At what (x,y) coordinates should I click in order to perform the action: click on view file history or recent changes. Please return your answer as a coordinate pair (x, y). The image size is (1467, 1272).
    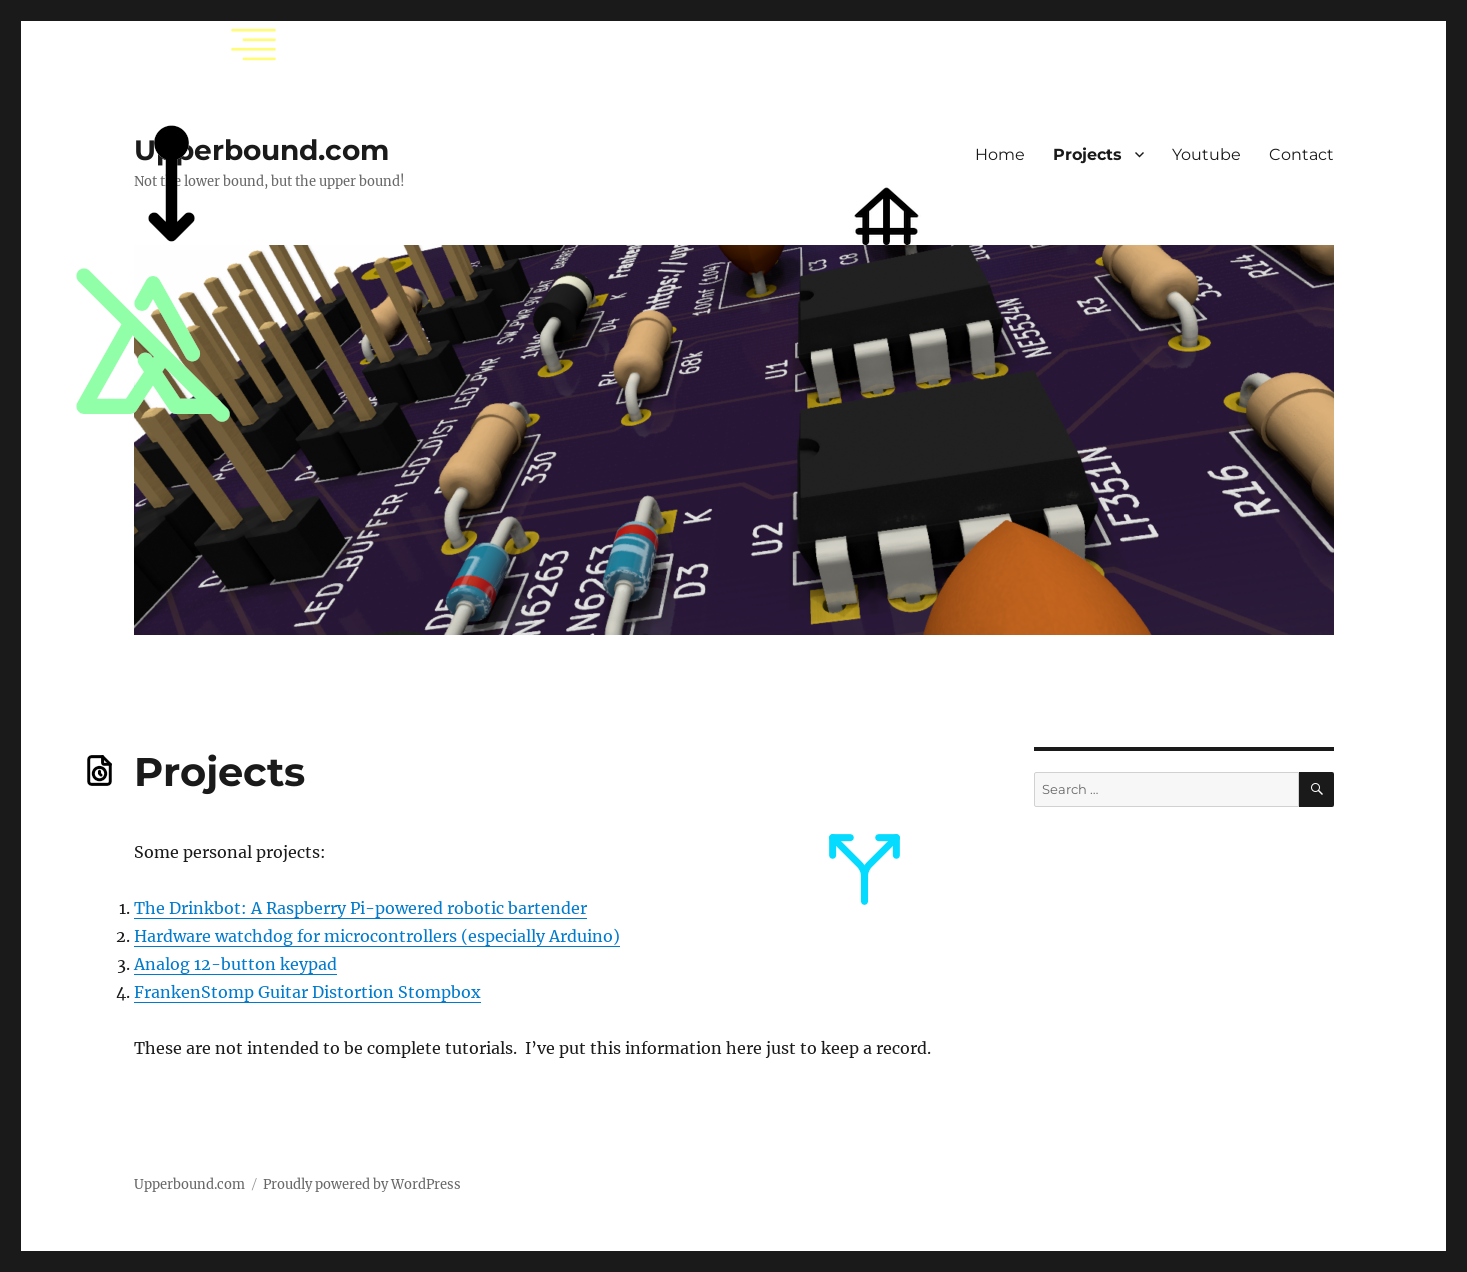
    Looking at the image, I should click on (99, 770).